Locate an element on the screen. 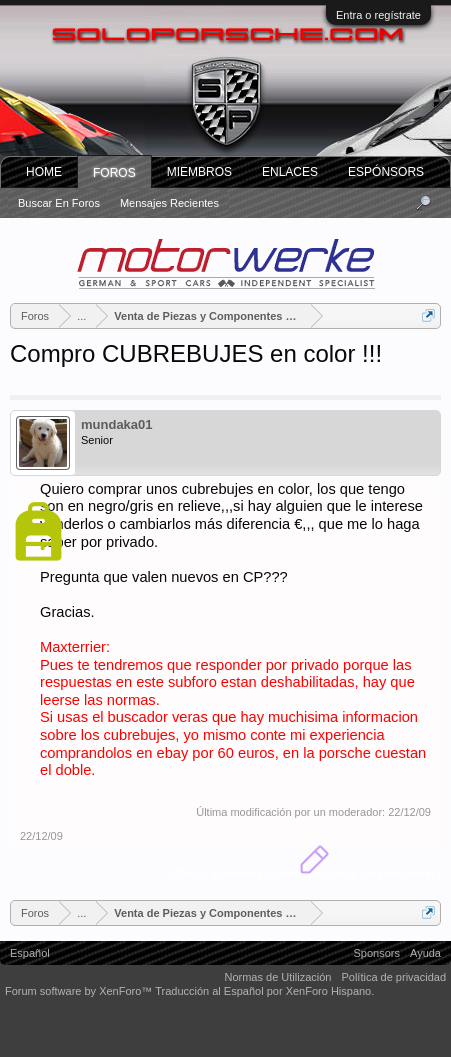 Image resolution: width=451 pixels, height=1057 pixels. access your inventory or storage is located at coordinates (38, 533).